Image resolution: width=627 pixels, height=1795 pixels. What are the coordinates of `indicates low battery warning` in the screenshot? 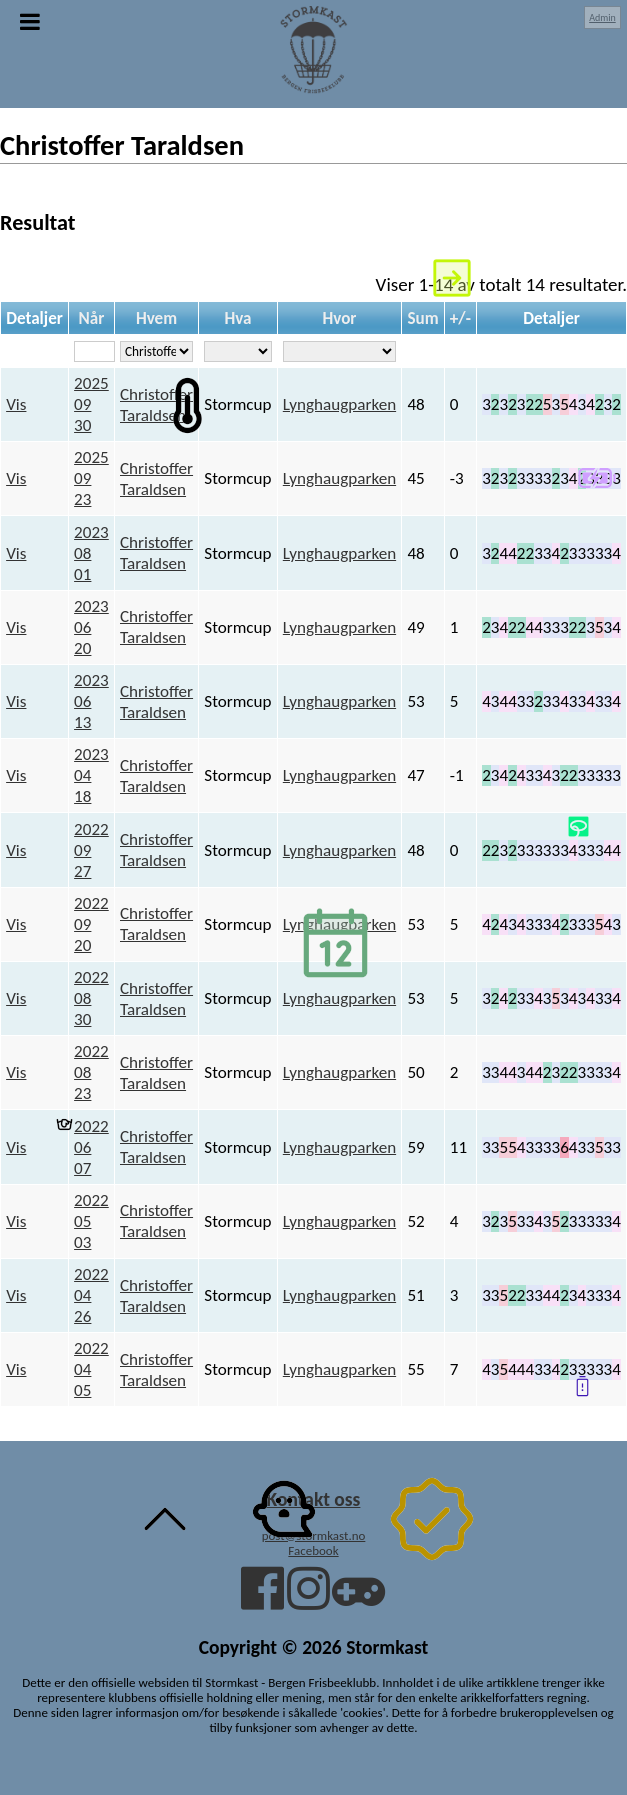 It's located at (582, 1386).